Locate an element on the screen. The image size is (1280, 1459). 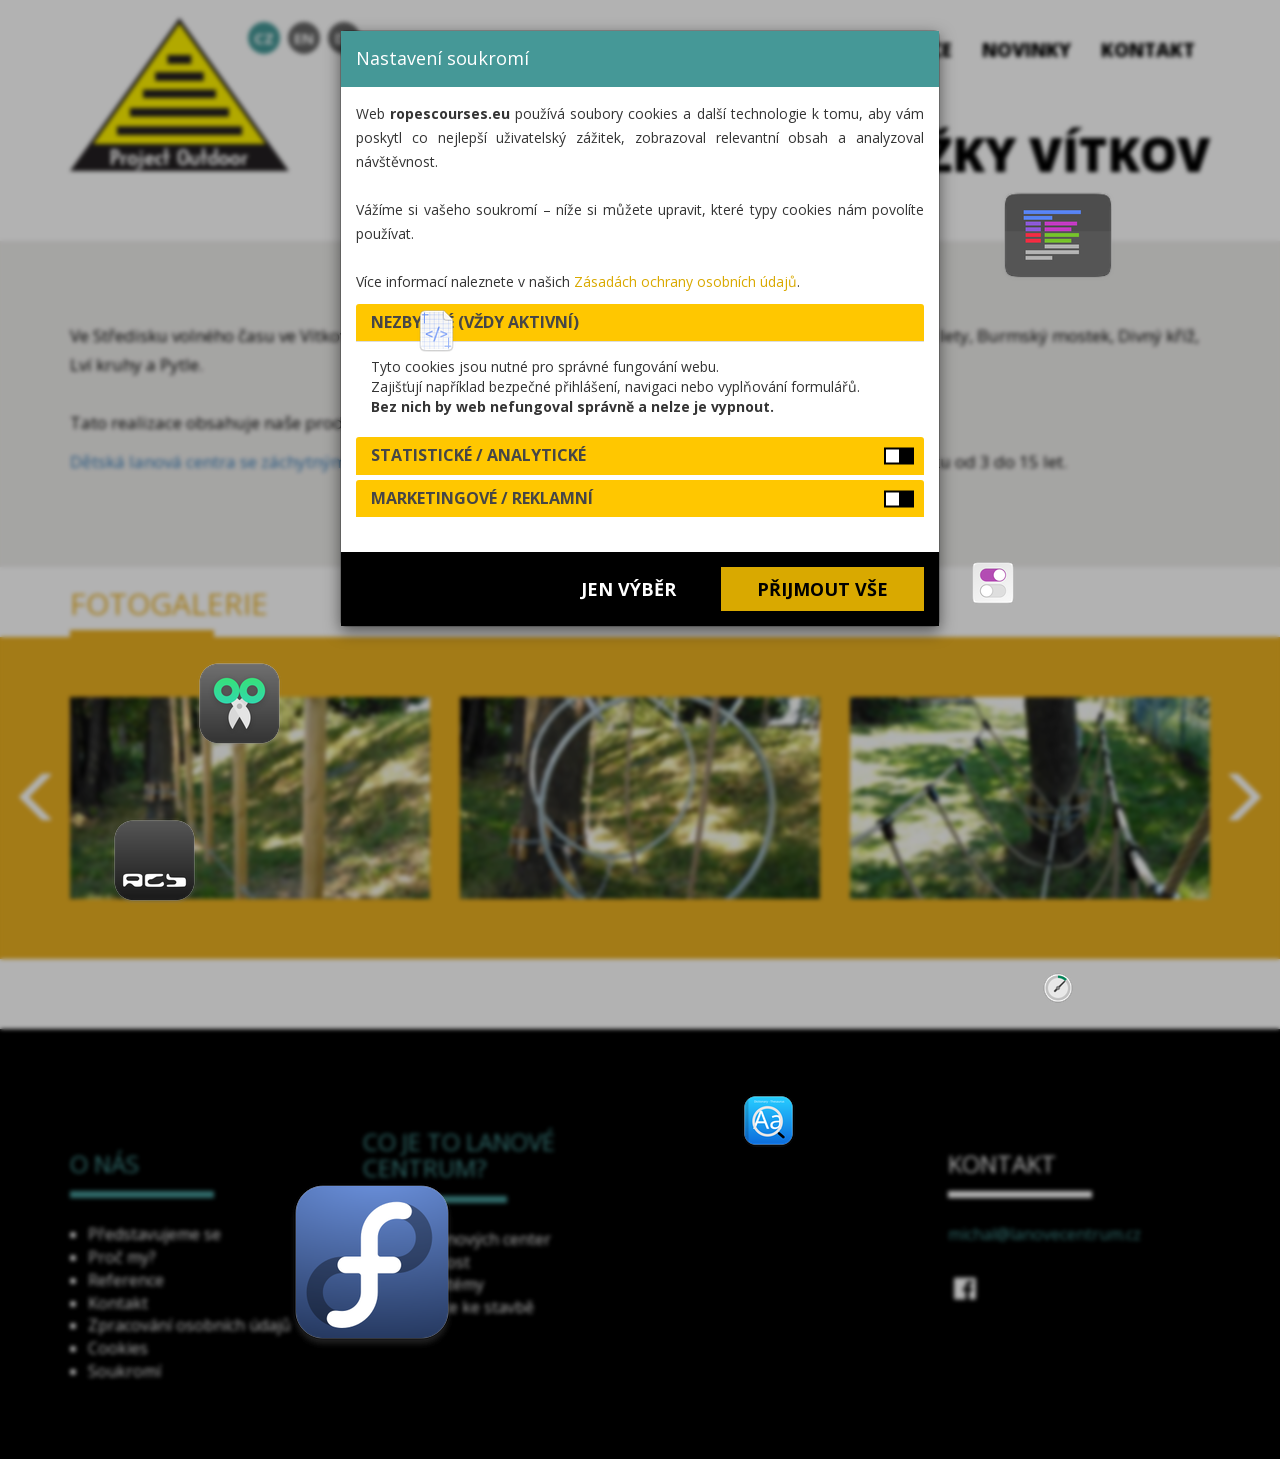
open eudic dictionary app is located at coordinates (768, 1120).